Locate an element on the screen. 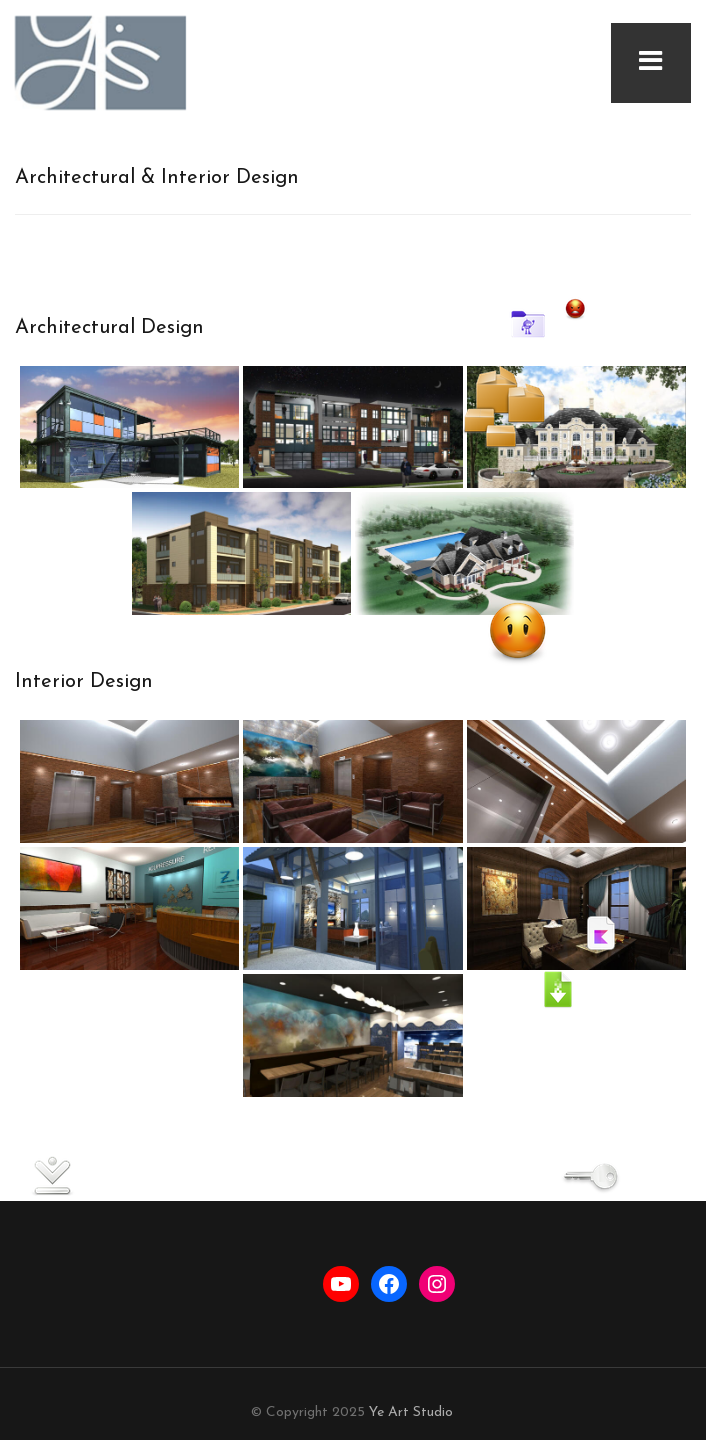  indicates a kotlin source code file is located at coordinates (601, 933).